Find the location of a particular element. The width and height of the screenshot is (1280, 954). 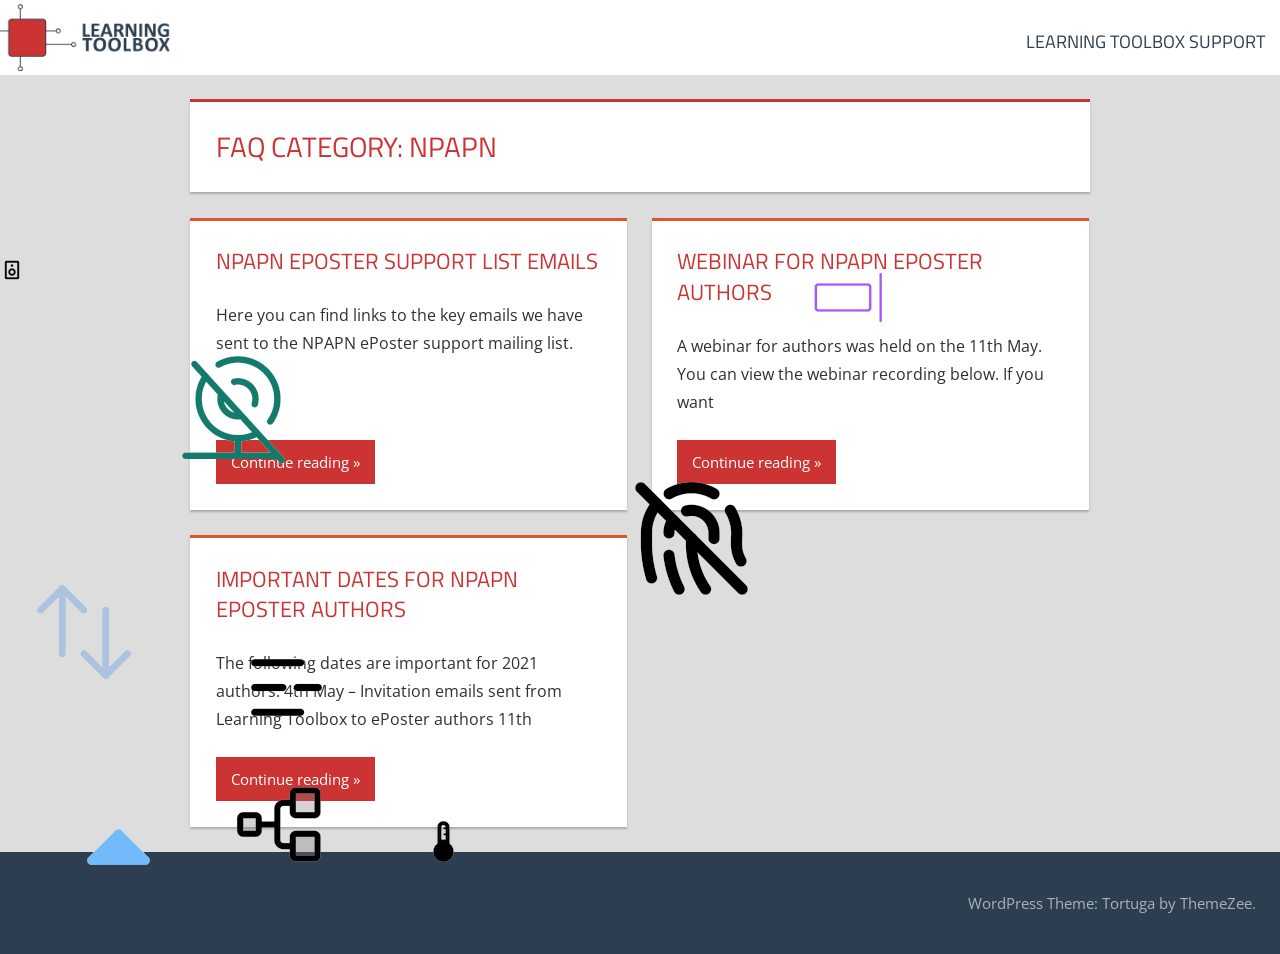

align content to the right is located at coordinates (849, 297).